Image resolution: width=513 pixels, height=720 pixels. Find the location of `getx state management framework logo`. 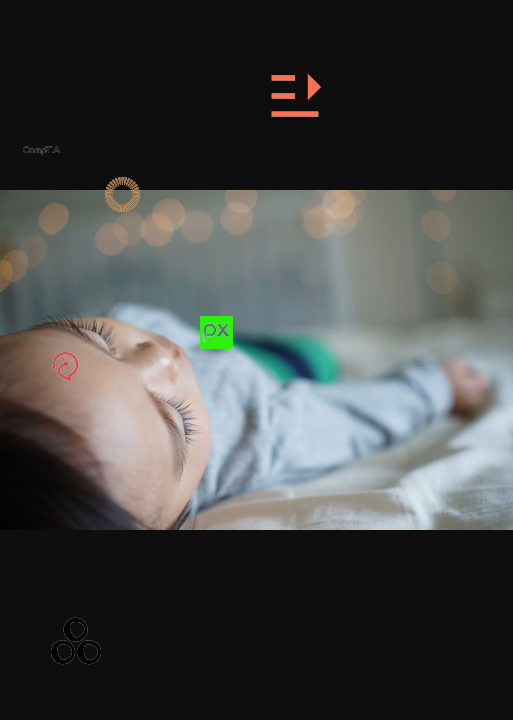

getx state management framework logo is located at coordinates (76, 641).